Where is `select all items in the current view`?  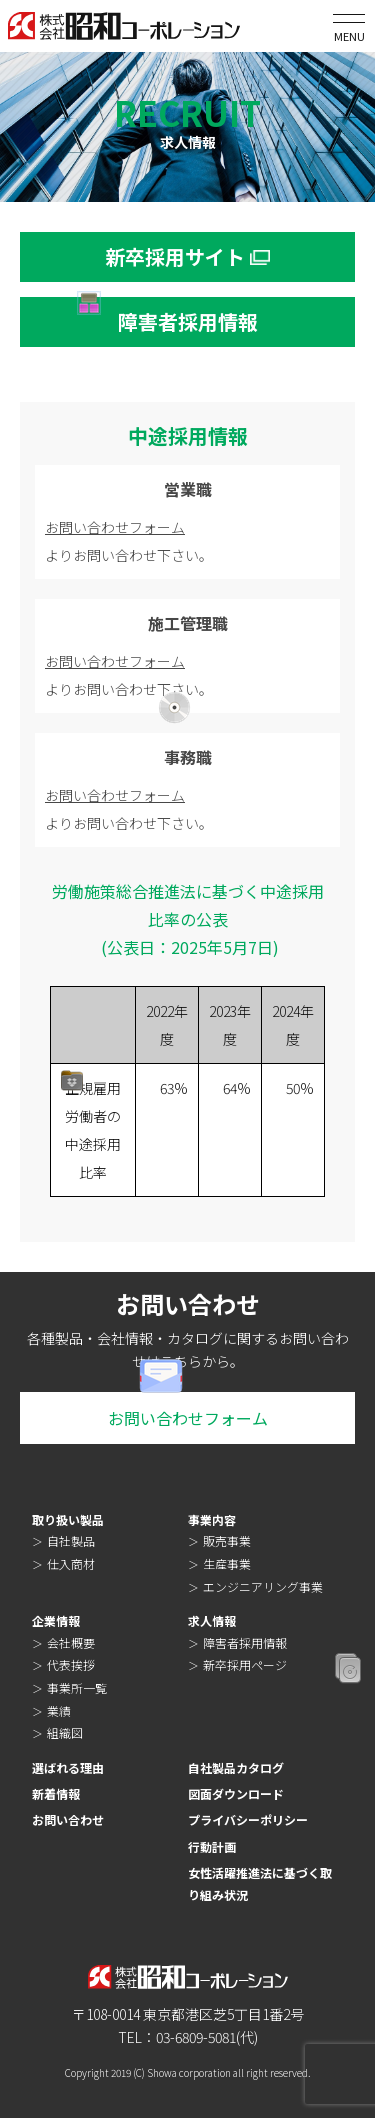
select all items in the current view is located at coordinates (89, 303).